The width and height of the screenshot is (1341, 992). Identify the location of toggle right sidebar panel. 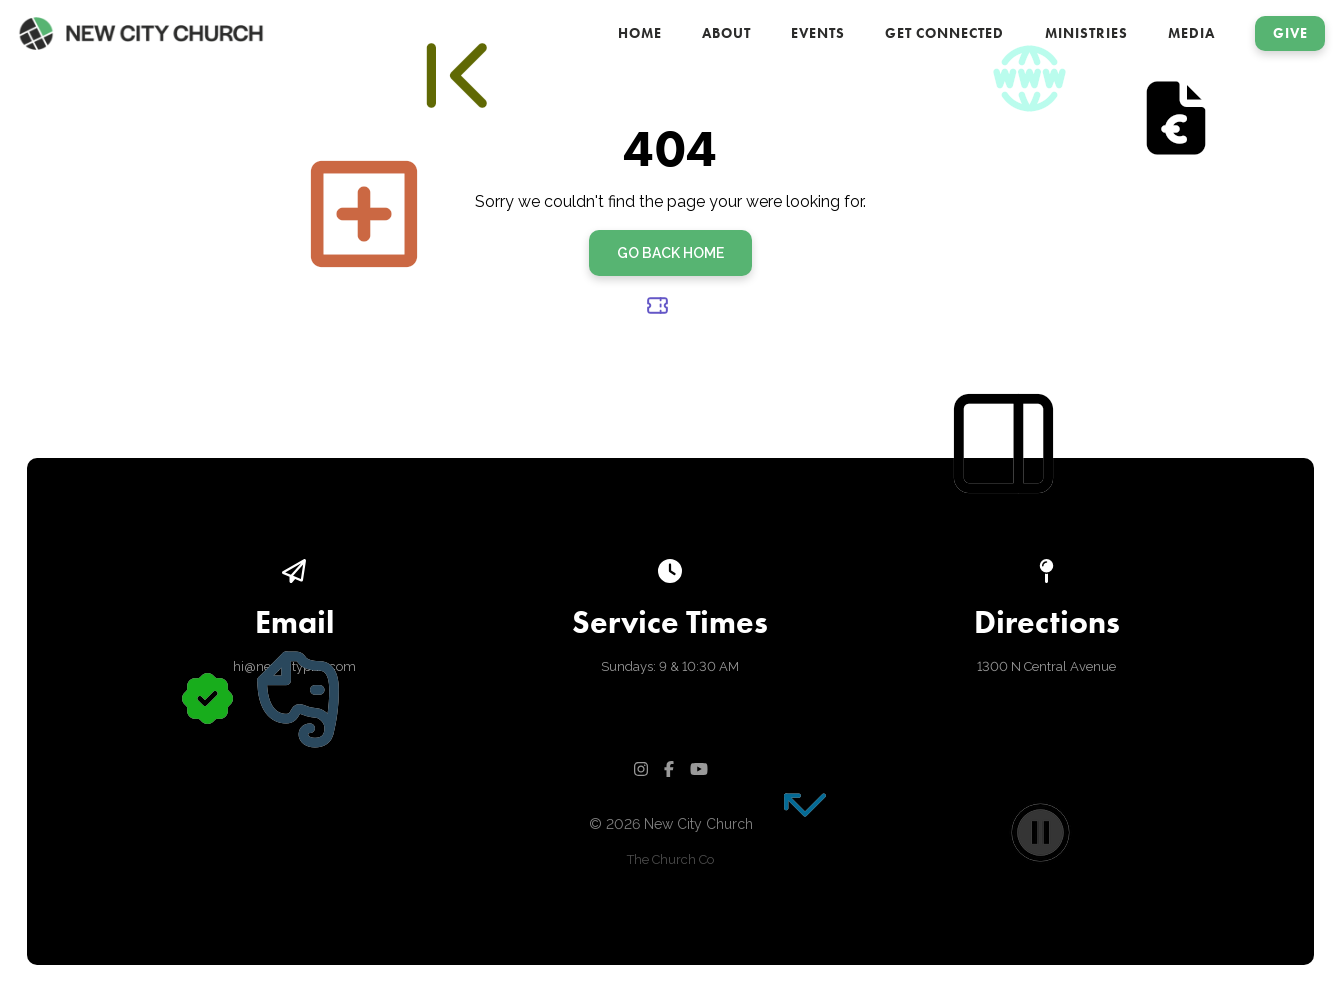
(1003, 443).